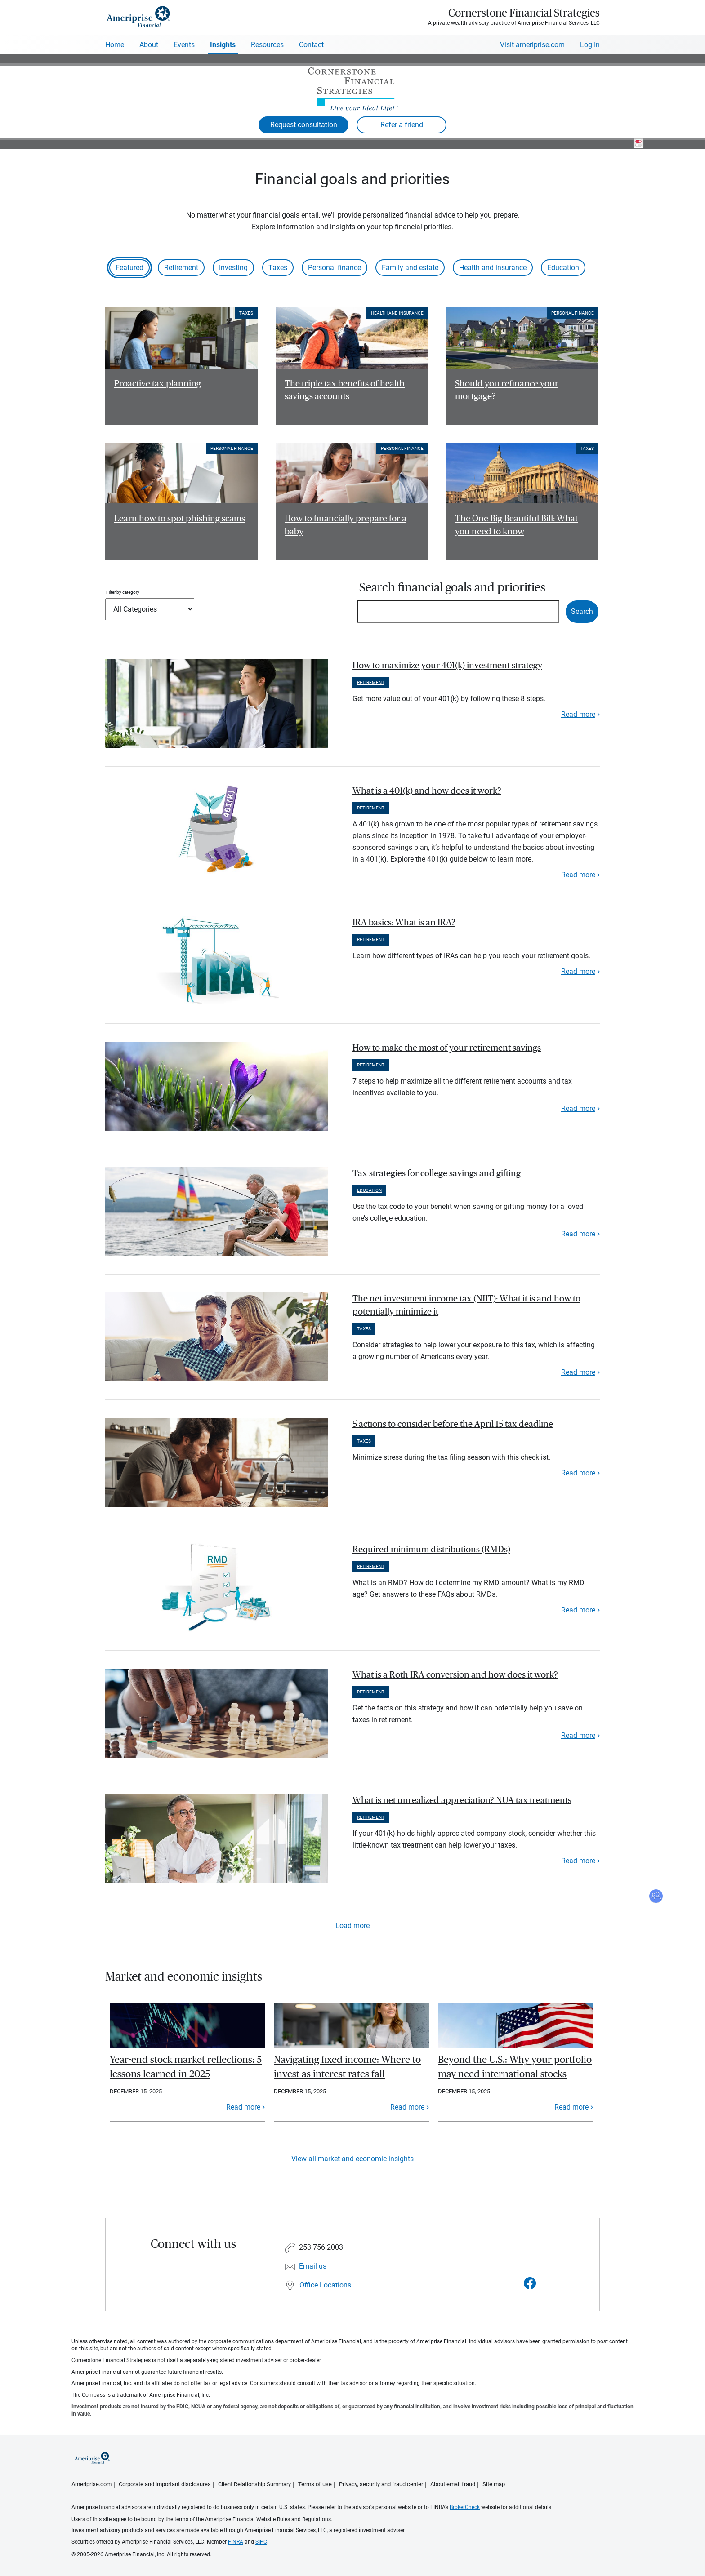 Image resolution: width=705 pixels, height=2576 pixels. Describe the element at coordinates (152, 1745) in the screenshot. I see `access your public shared folder` at that location.